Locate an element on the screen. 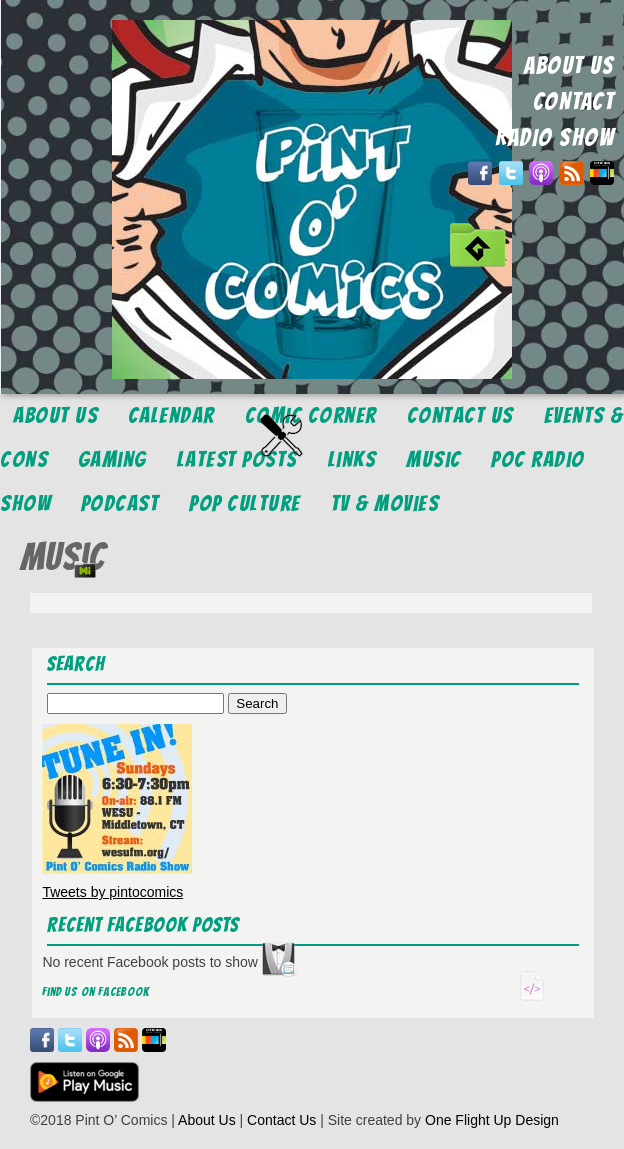 The height and width of the screenshot is (1149, 624). open misskey files folder is located at coordinates (85, 570).